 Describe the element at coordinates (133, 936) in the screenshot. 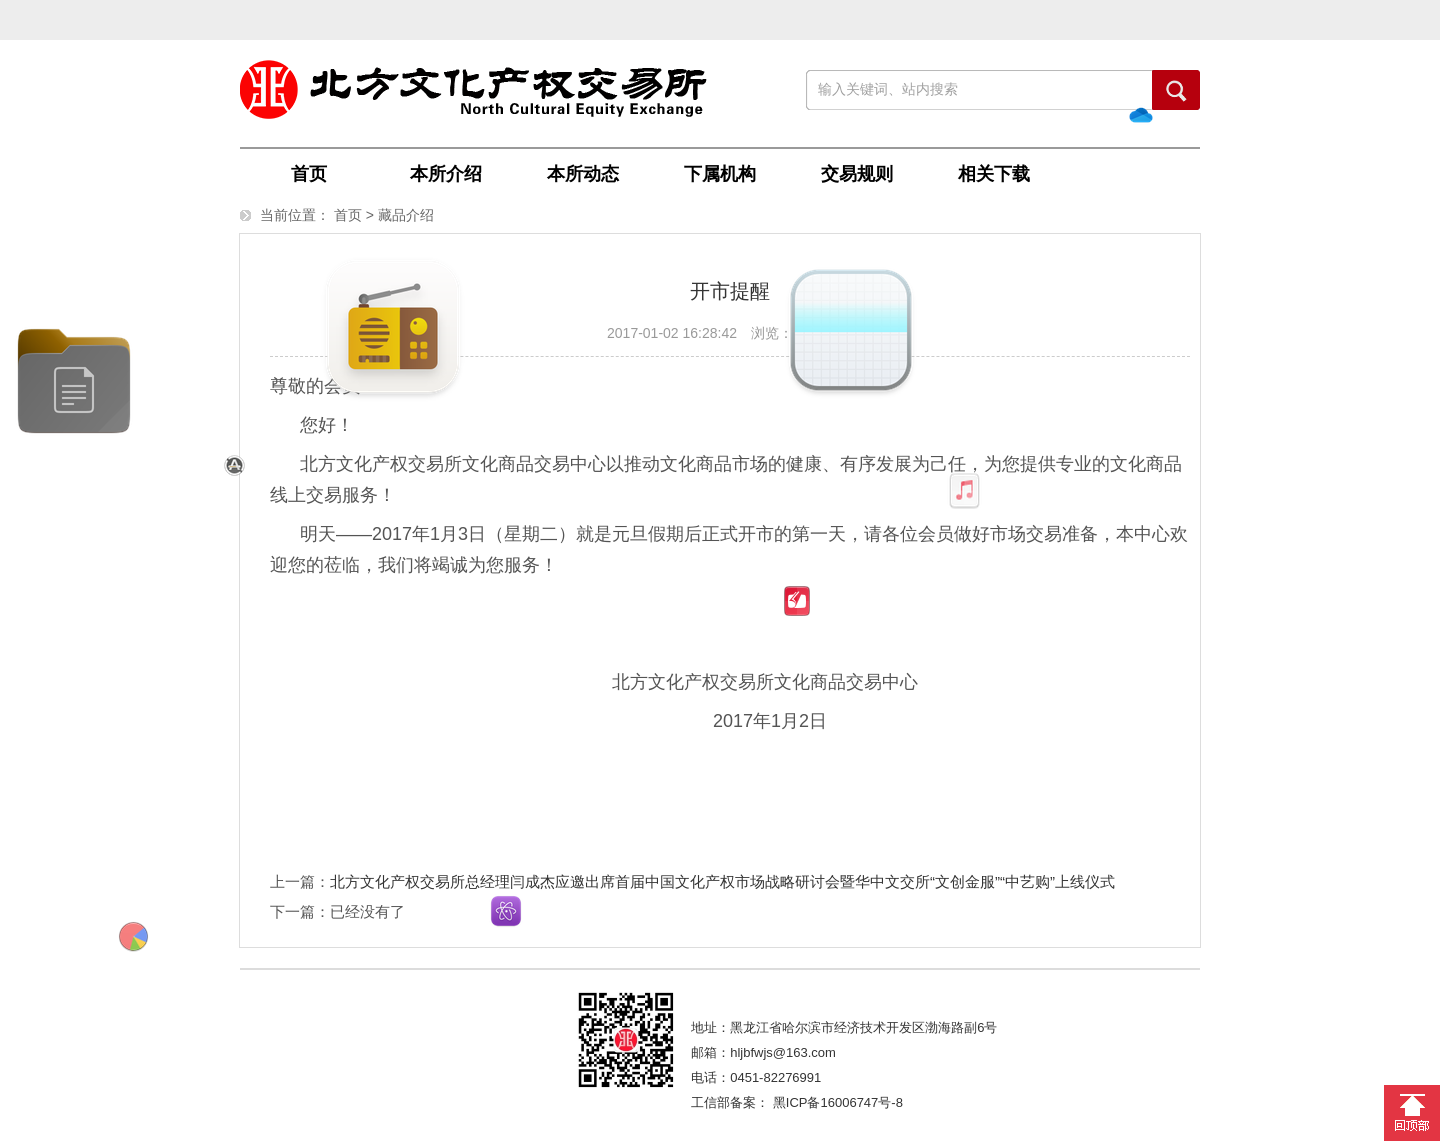

I see `open baobab disk usage analyzer` at that location.